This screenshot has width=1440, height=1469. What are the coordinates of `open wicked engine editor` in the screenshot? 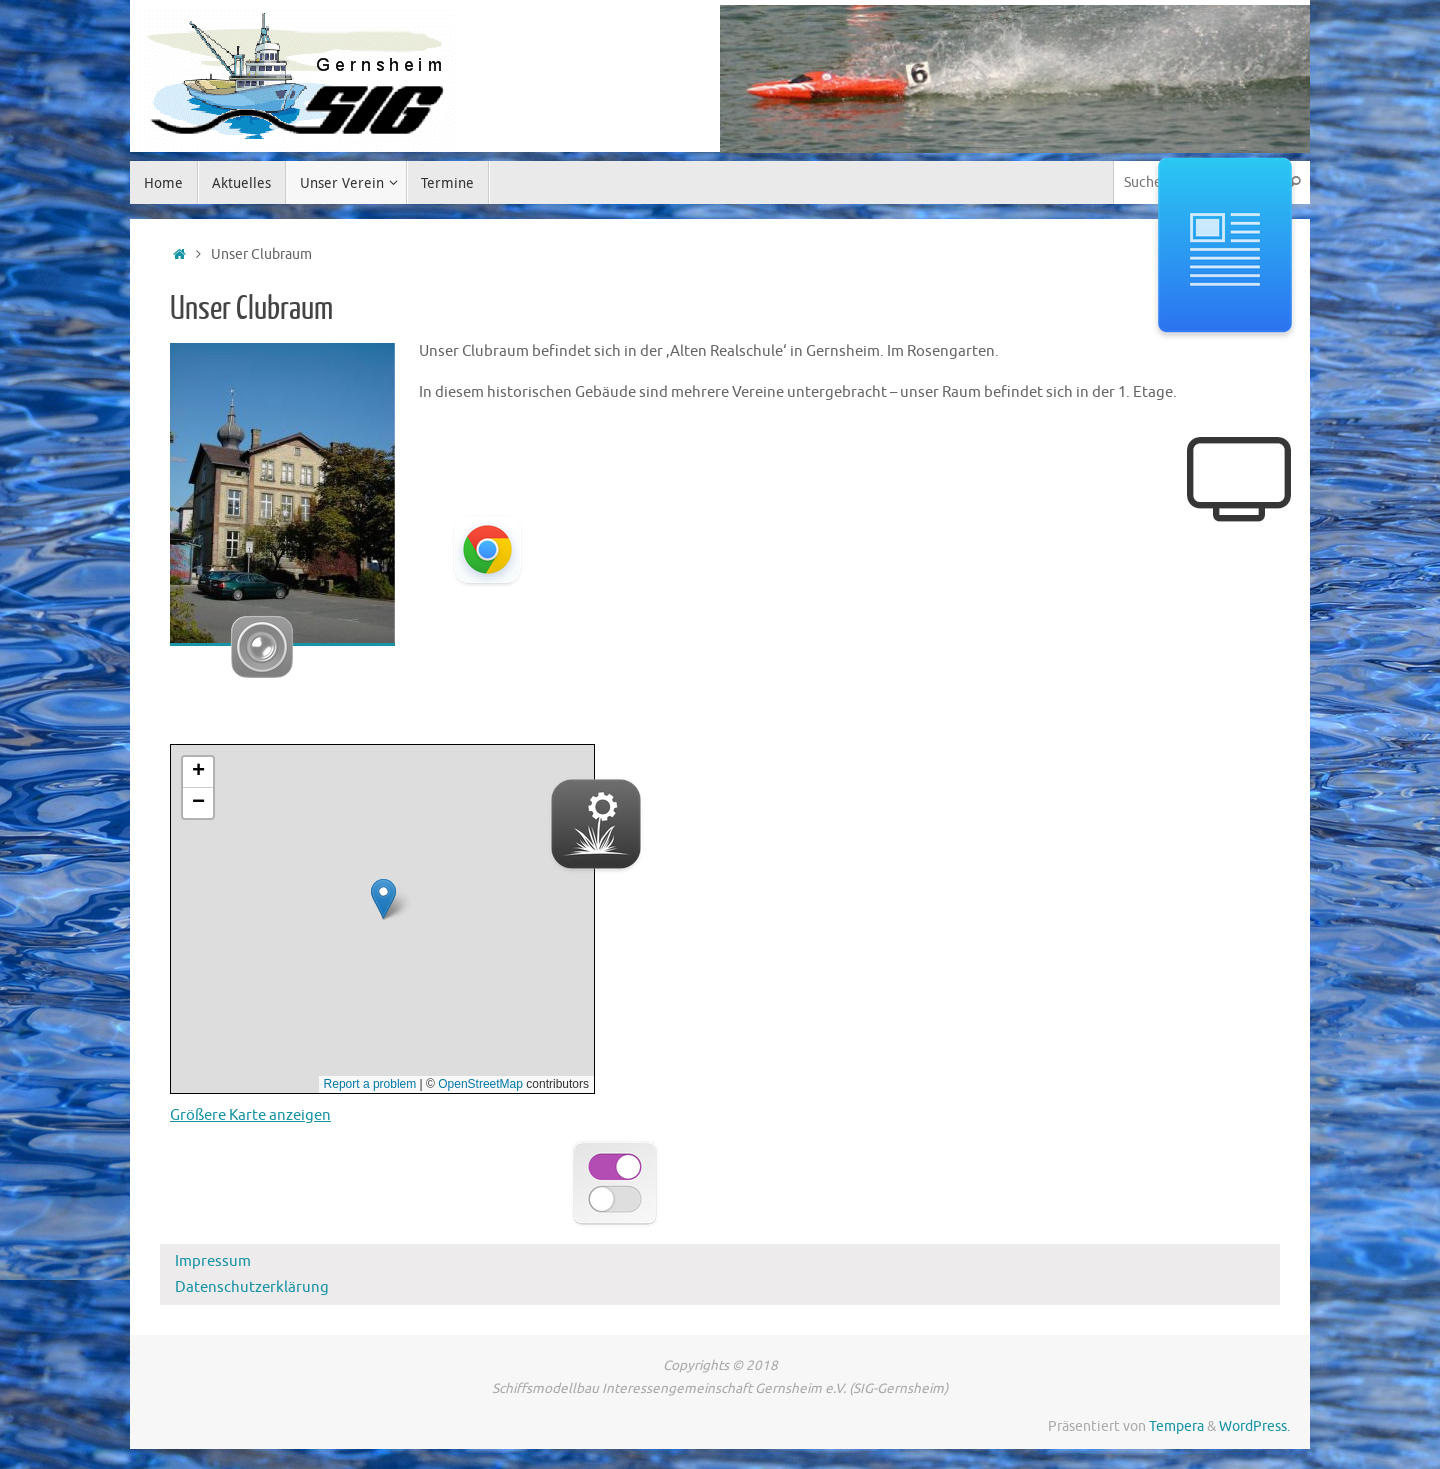 It's located at (596, 824).